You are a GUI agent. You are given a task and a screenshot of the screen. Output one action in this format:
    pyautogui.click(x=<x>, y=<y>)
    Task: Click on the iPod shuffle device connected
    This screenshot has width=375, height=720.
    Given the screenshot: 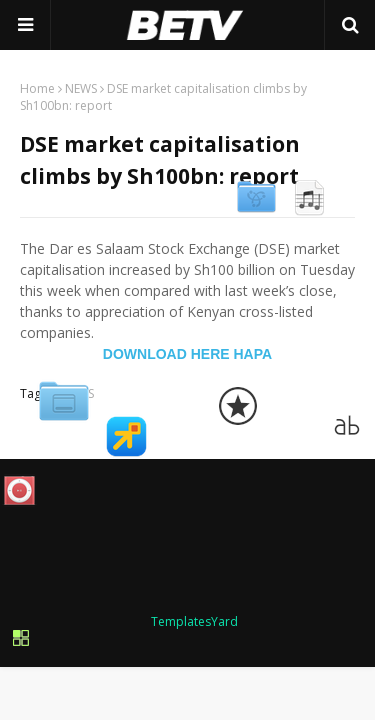 What is the action you would take?
    pyautogui.click(x=19, y=490)
    